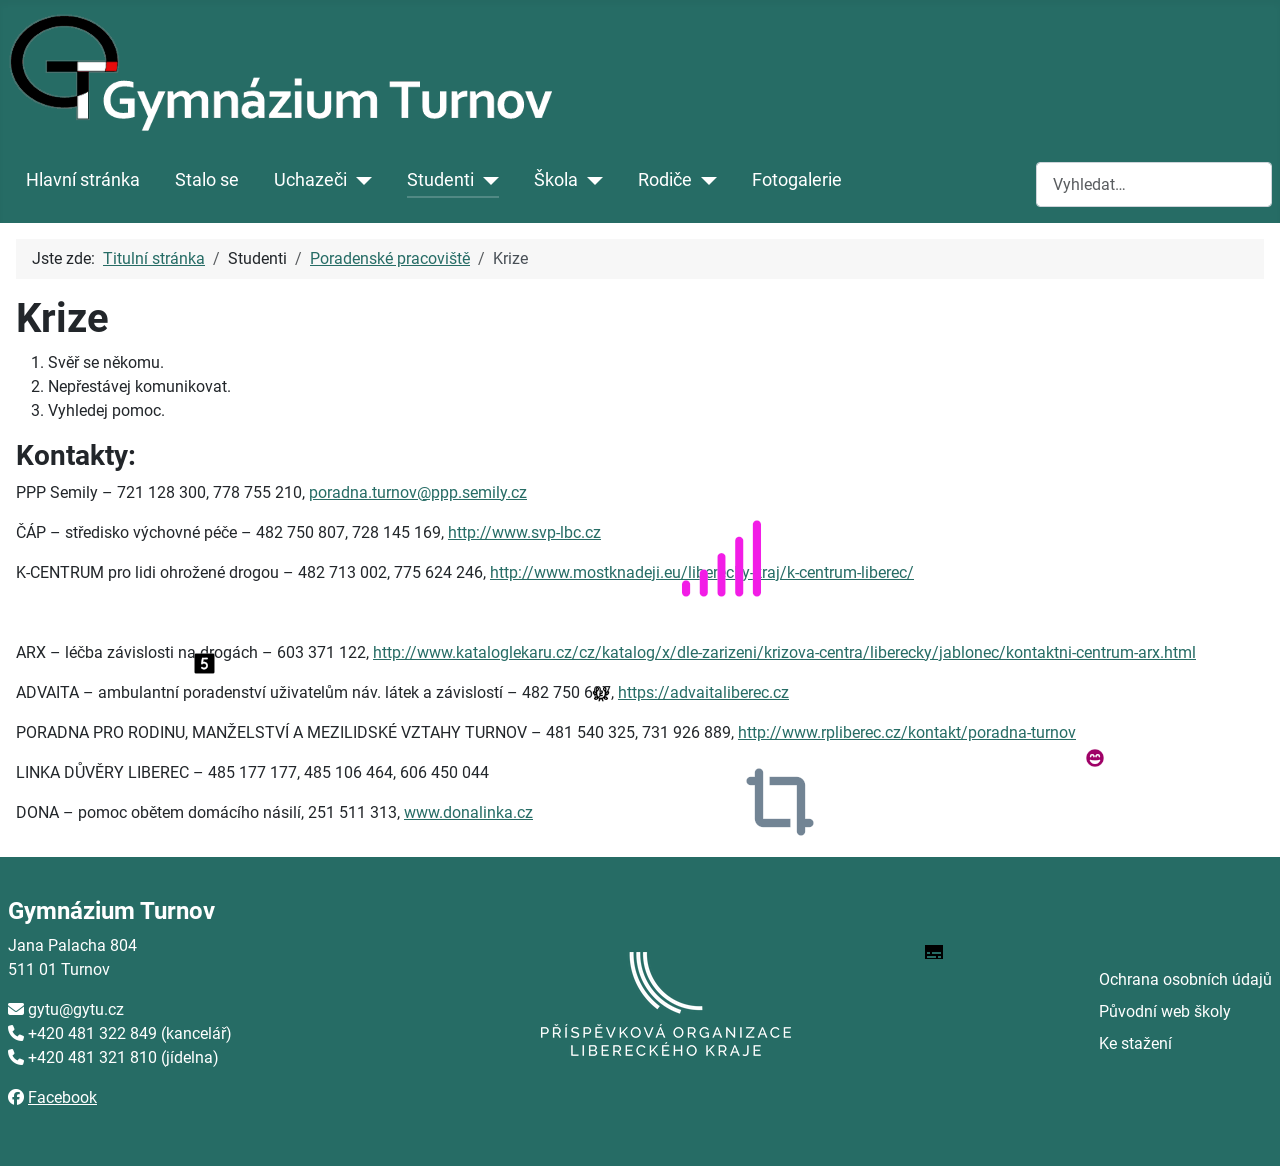 Image resolution: width=1280 pixels, height=1166 pixels. I want to click on enable subtitles or closed captions, so click(934, 952).